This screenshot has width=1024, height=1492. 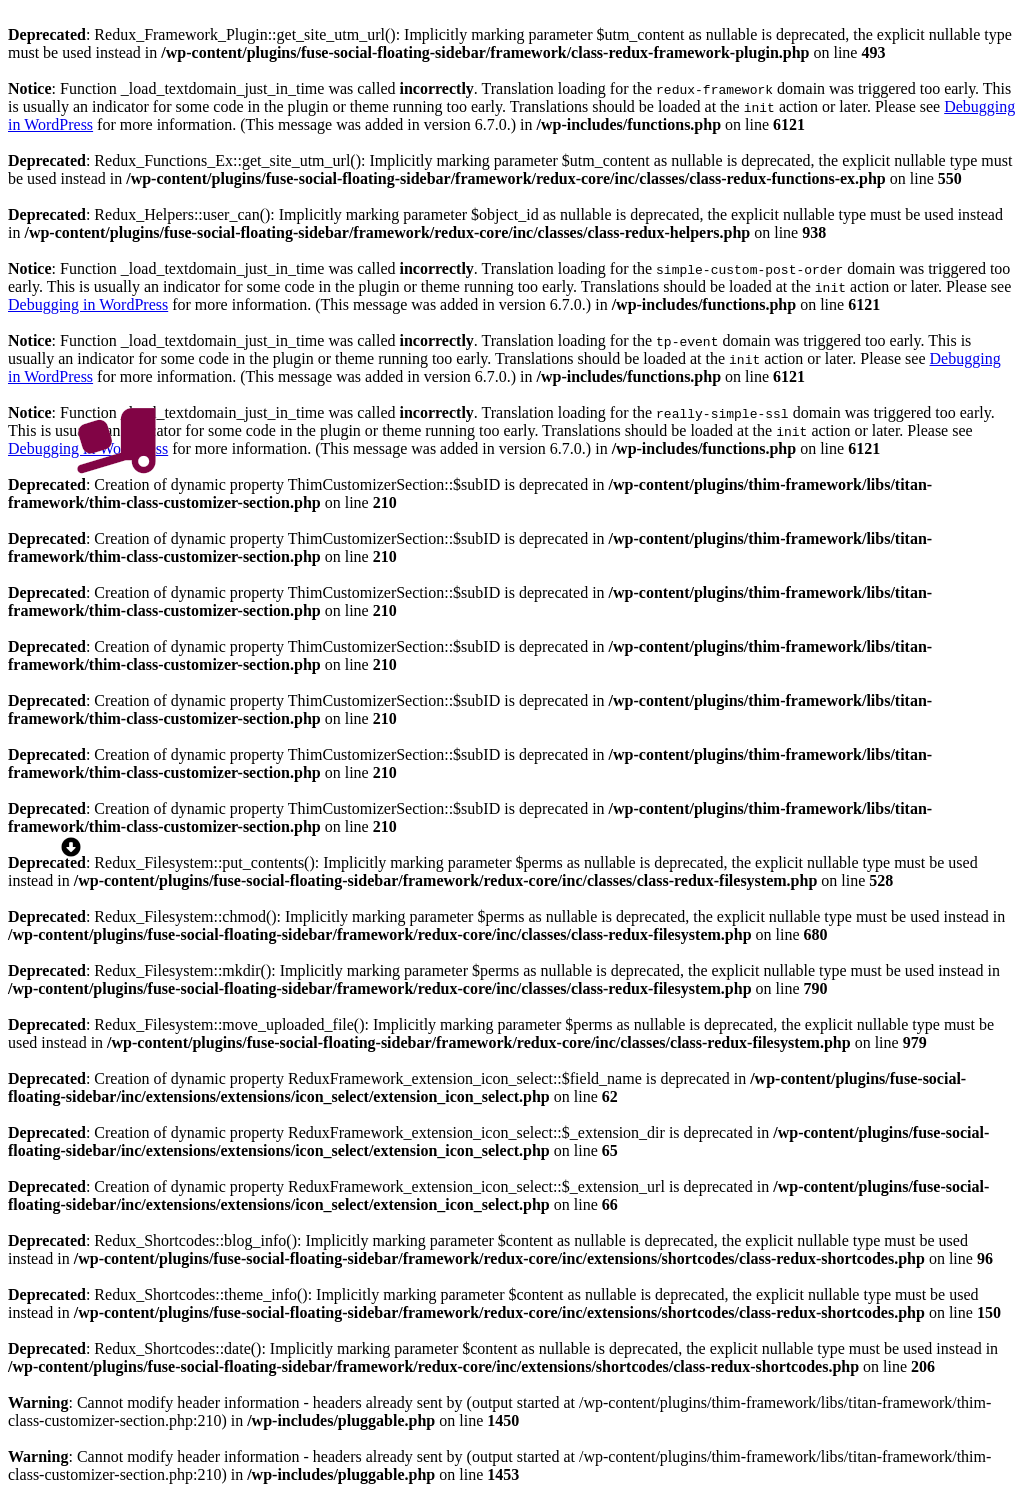 I want to click on indicates order is being loaded for delivery, so click(x=116, y=438).